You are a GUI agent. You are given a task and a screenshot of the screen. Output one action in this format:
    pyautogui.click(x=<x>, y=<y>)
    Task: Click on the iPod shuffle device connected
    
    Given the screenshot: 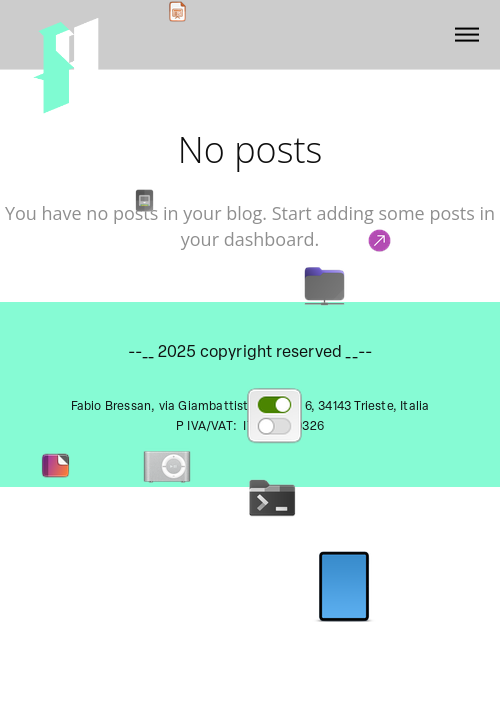 What is the action you would take?
    pyautogui.click(x=167, y=458)
    